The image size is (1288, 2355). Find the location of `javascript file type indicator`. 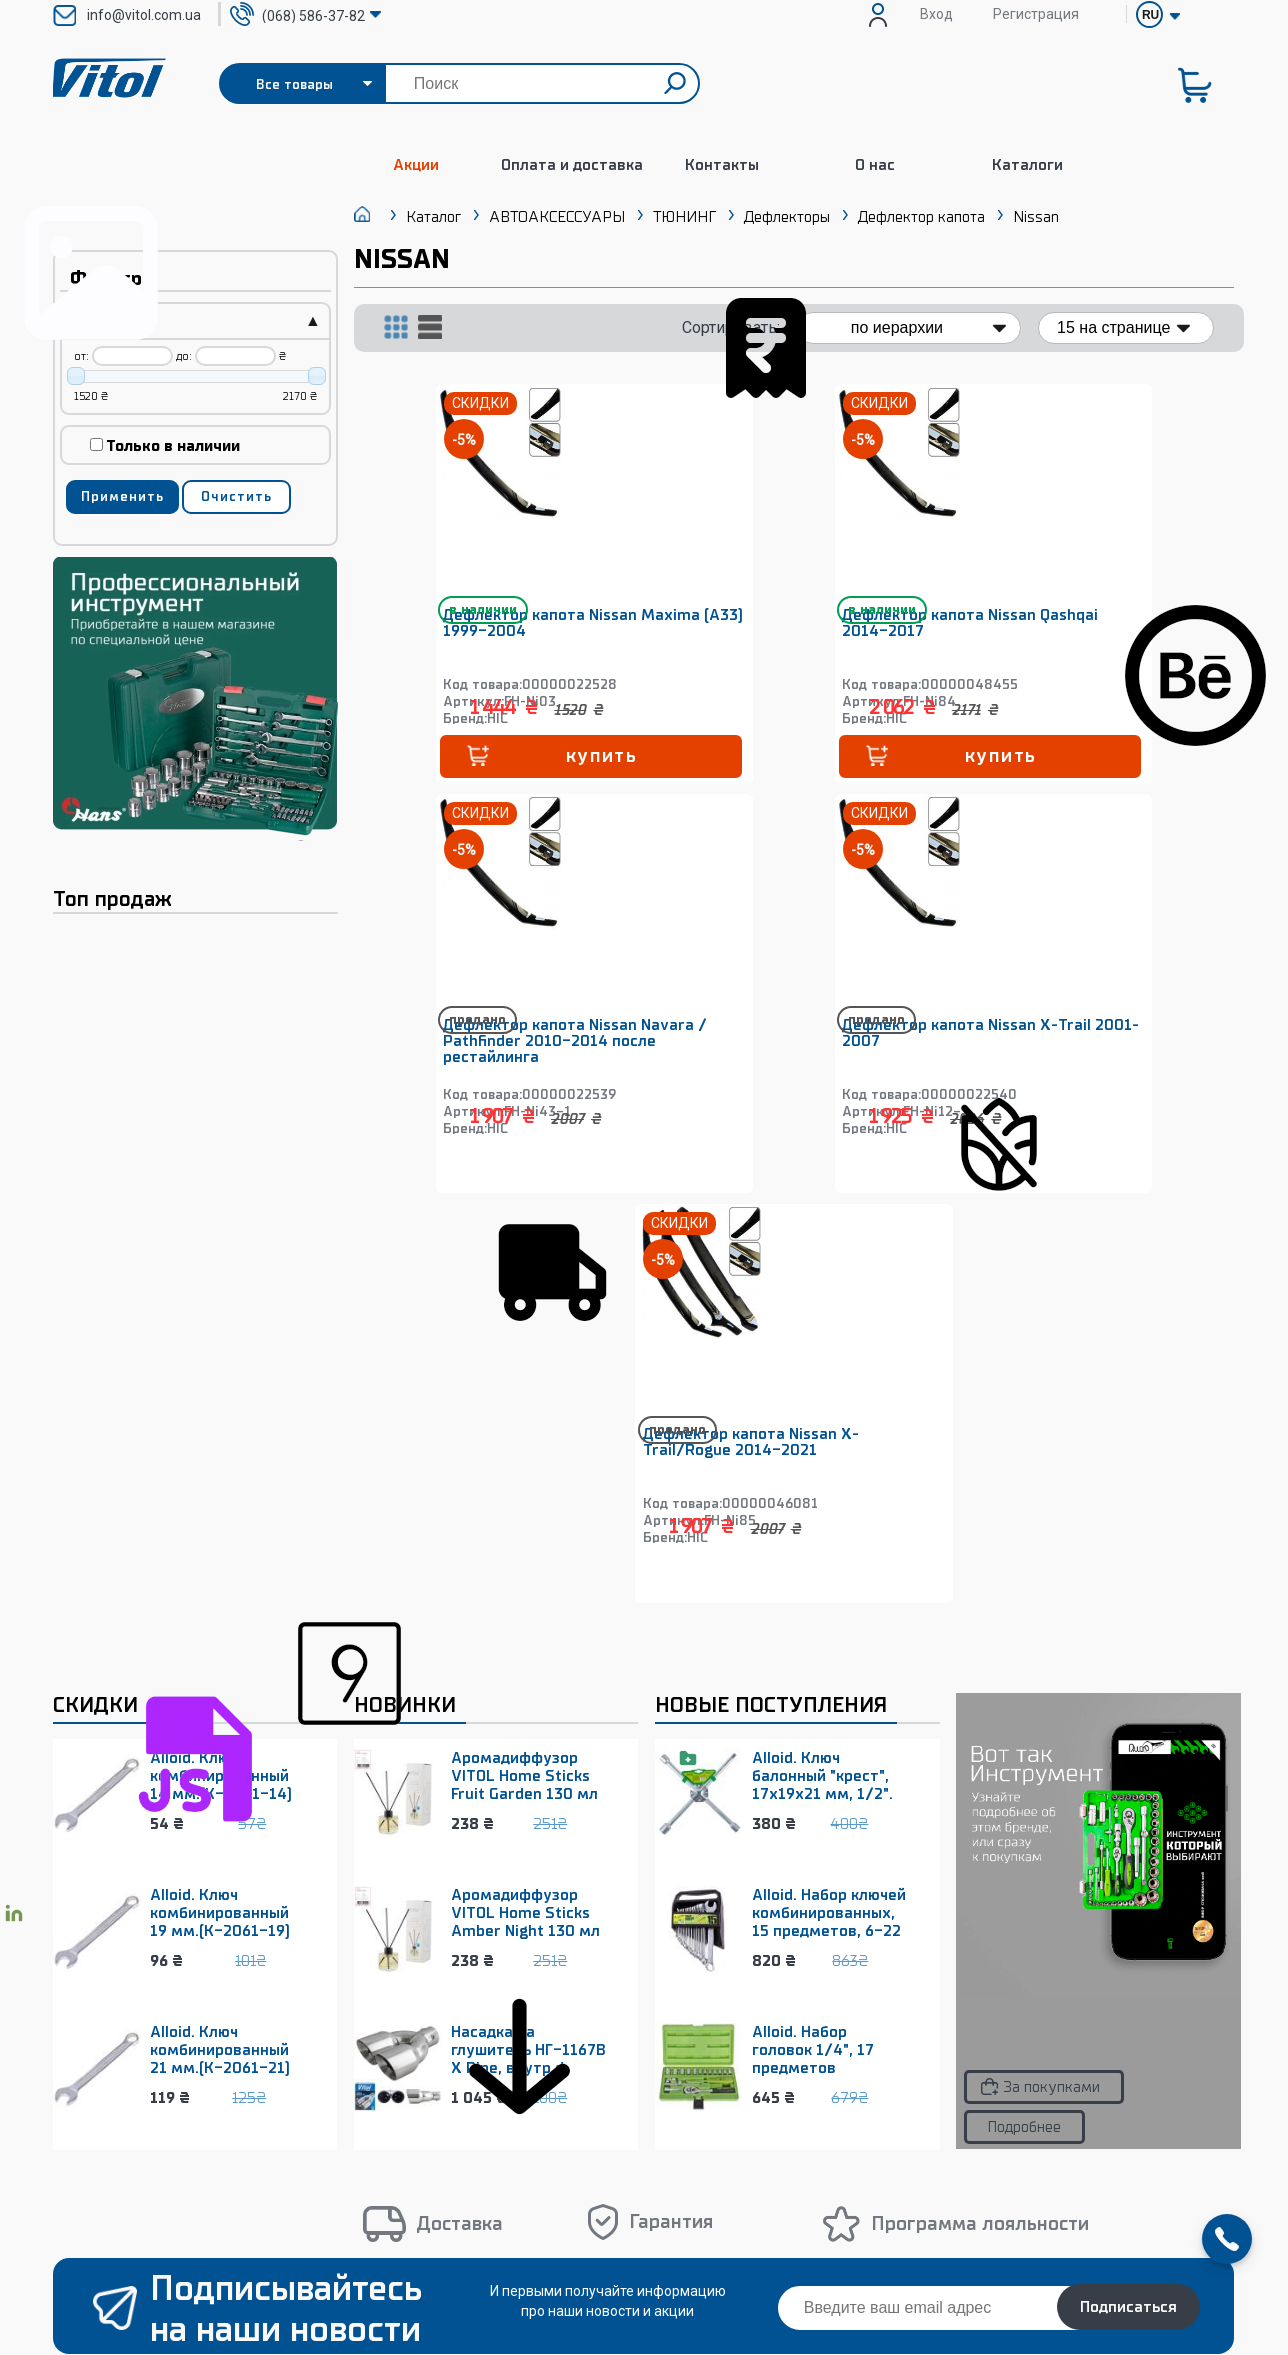

javascript file type indicator is located at coordinates (199, 1759).